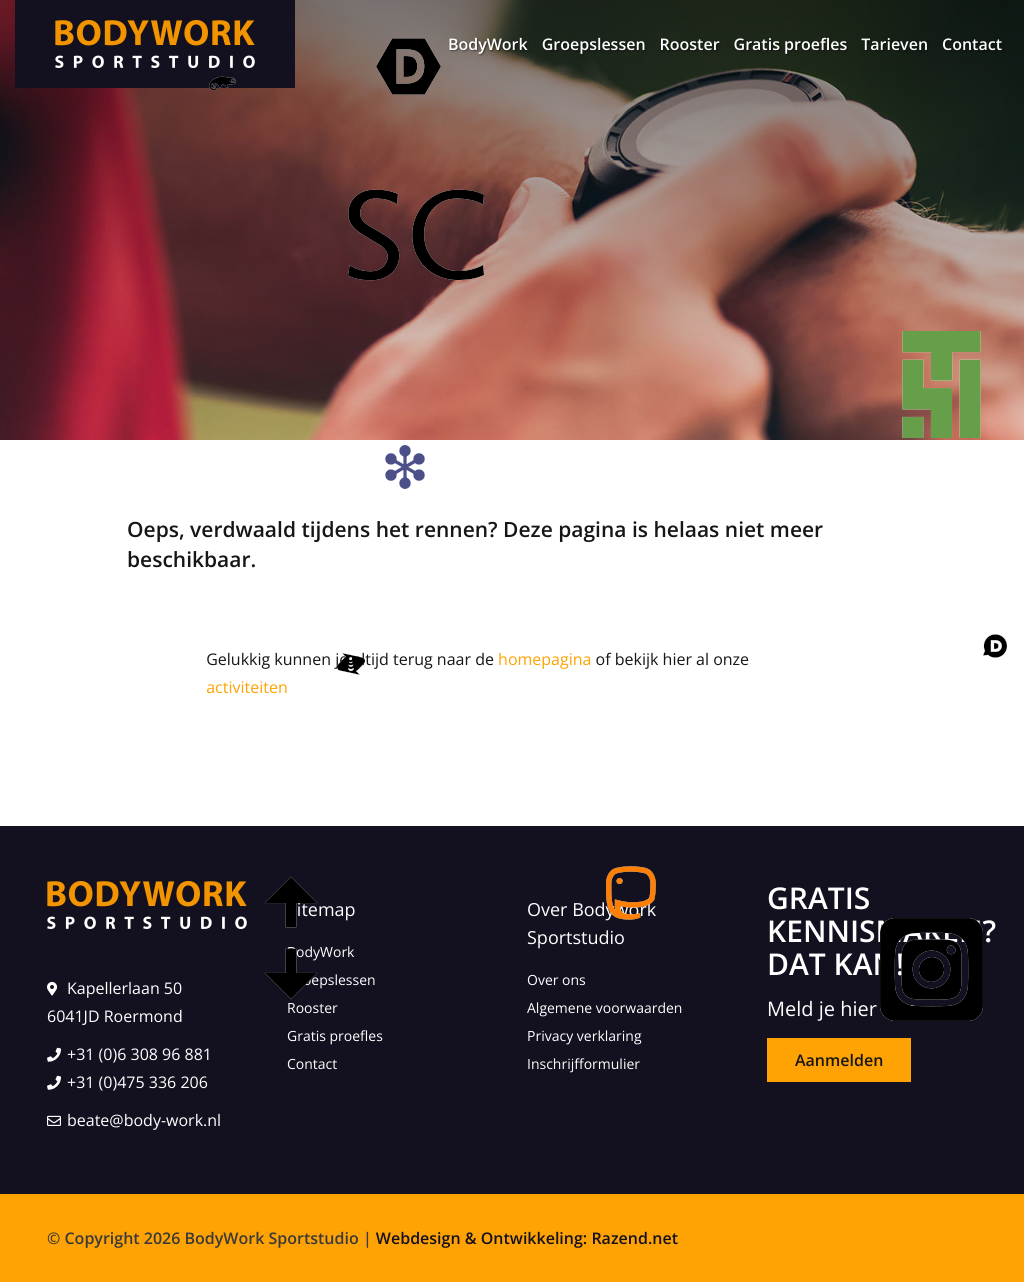 The image size is (1024, 1282). What do you see at coordinates (405, 467) in the screenshot?
I see `launch GoToMeeting app` at bounding box center [405, 467].